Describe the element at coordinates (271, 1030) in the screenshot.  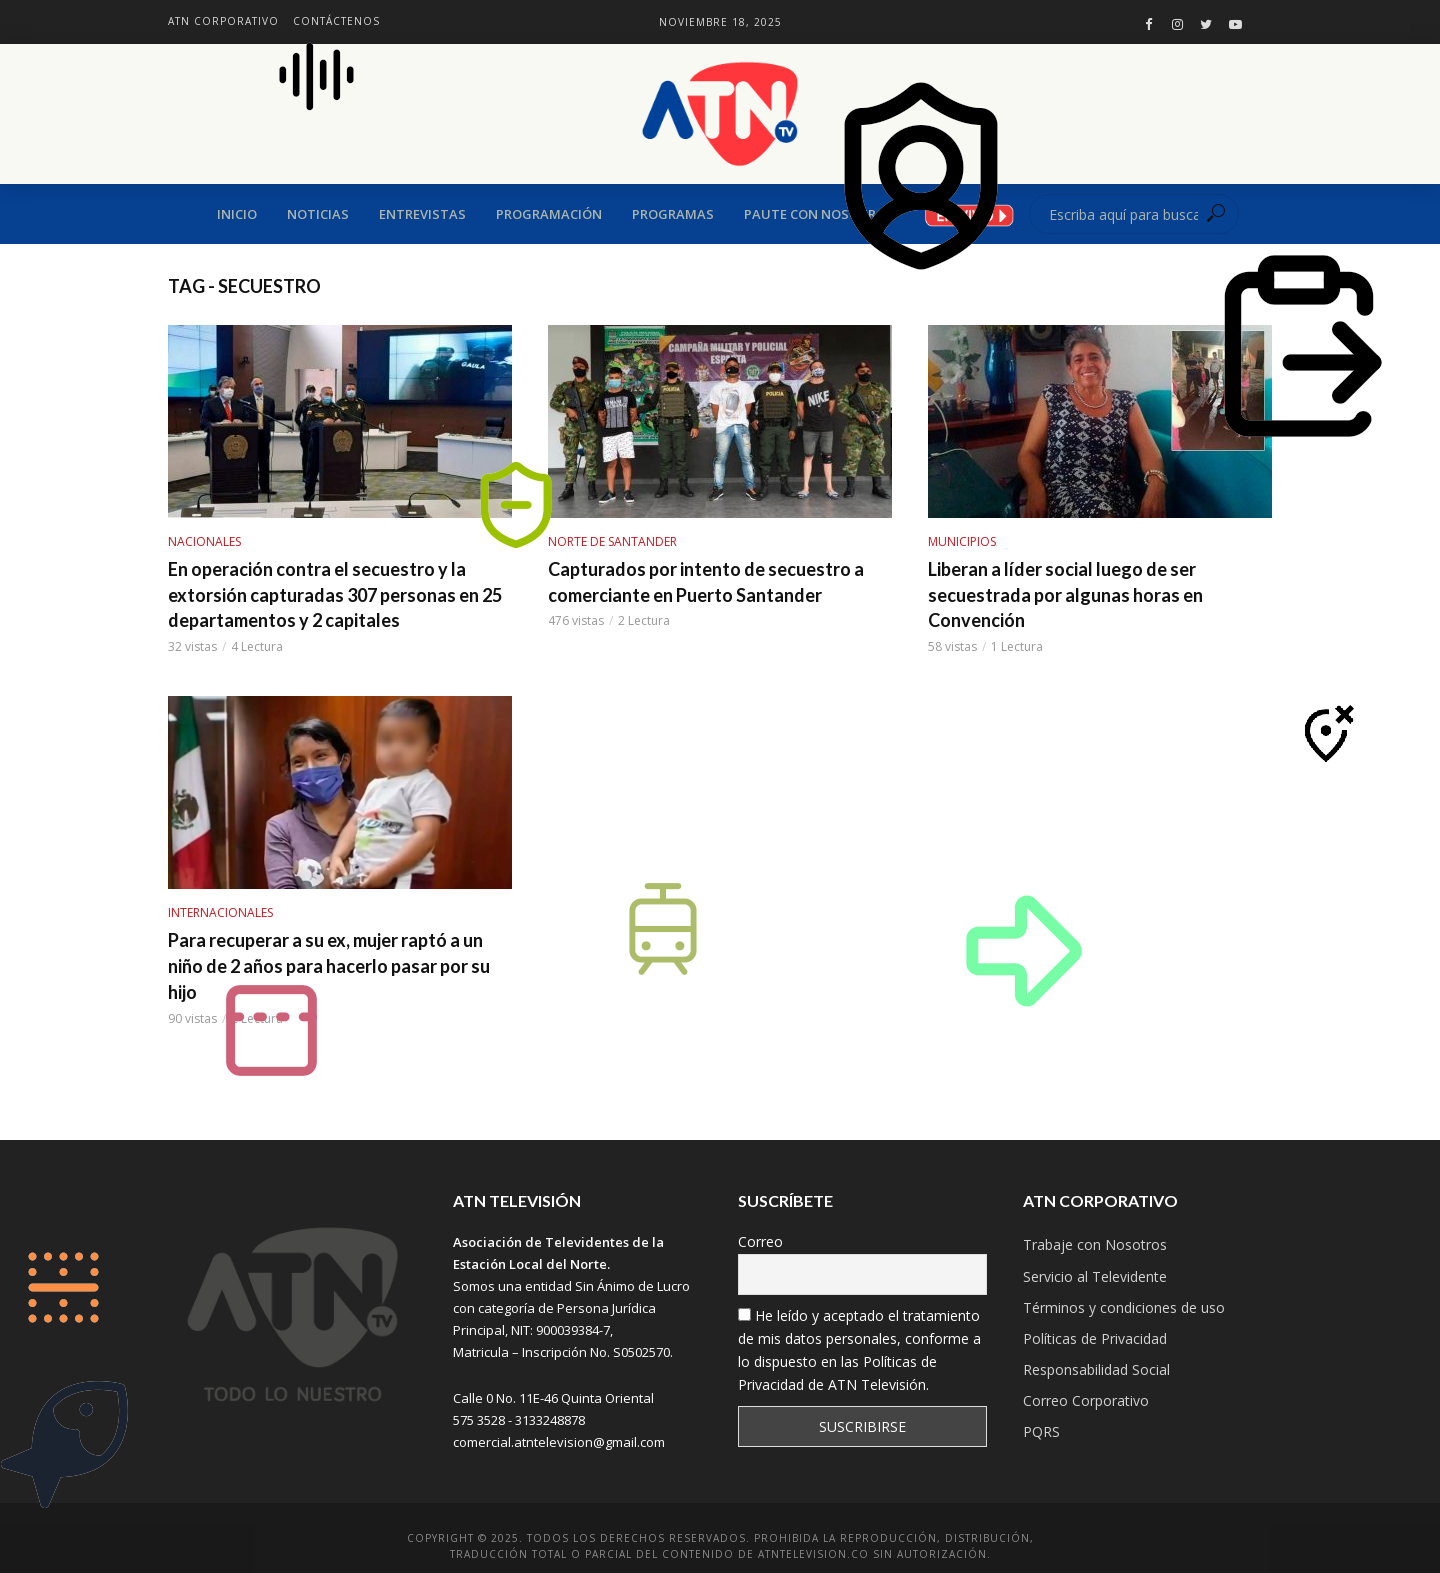
I see `toggle optional top panel visibility` at that location.